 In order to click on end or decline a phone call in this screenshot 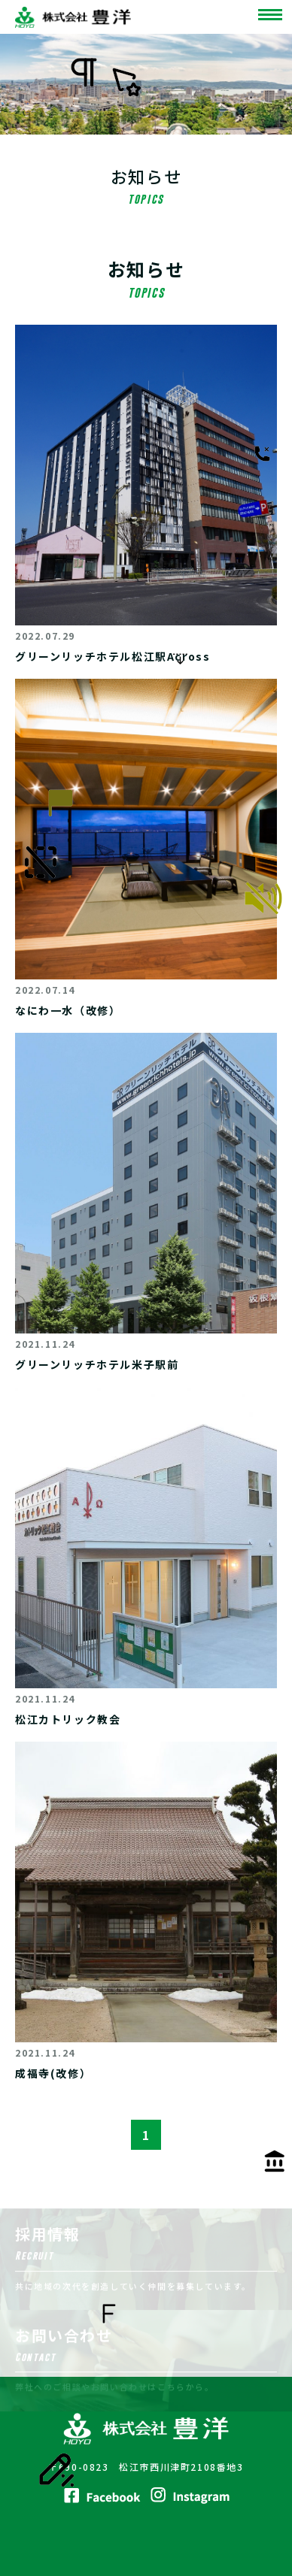, I will do `click(262, 453)`.